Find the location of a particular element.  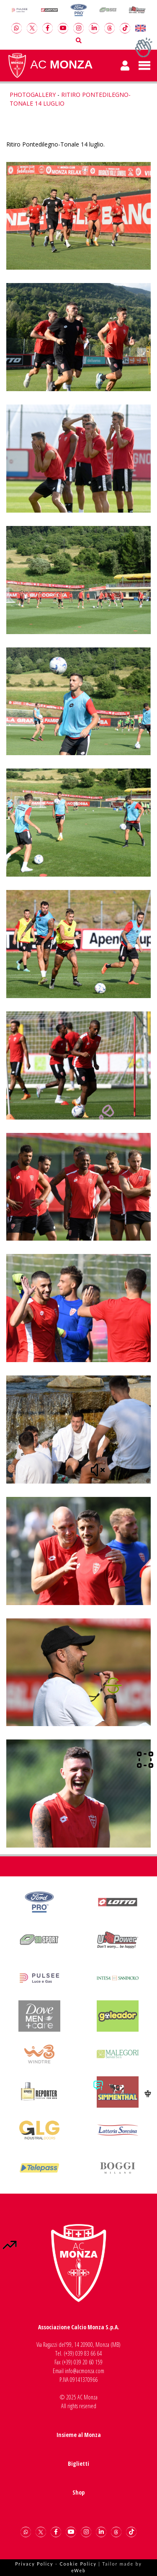

access air traffic control features is located at coordinates (148, 2094).